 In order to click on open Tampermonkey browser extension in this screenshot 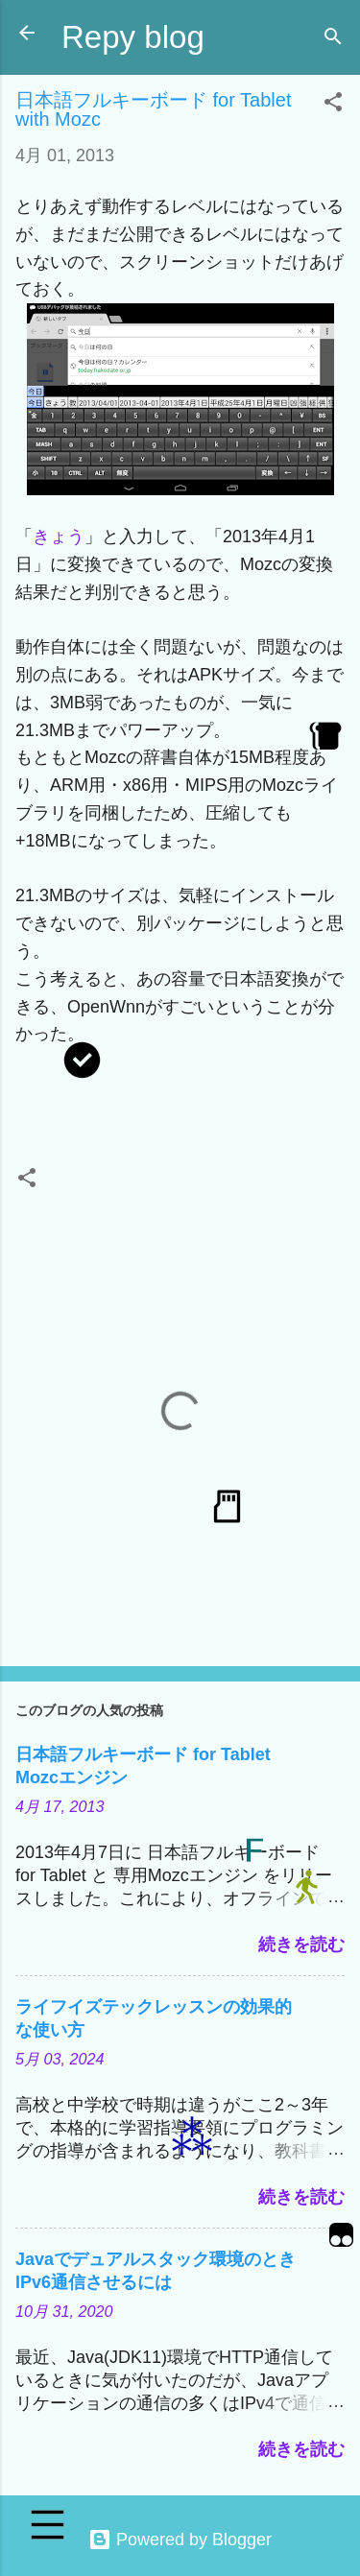, I will do `click(341, 2234)`.